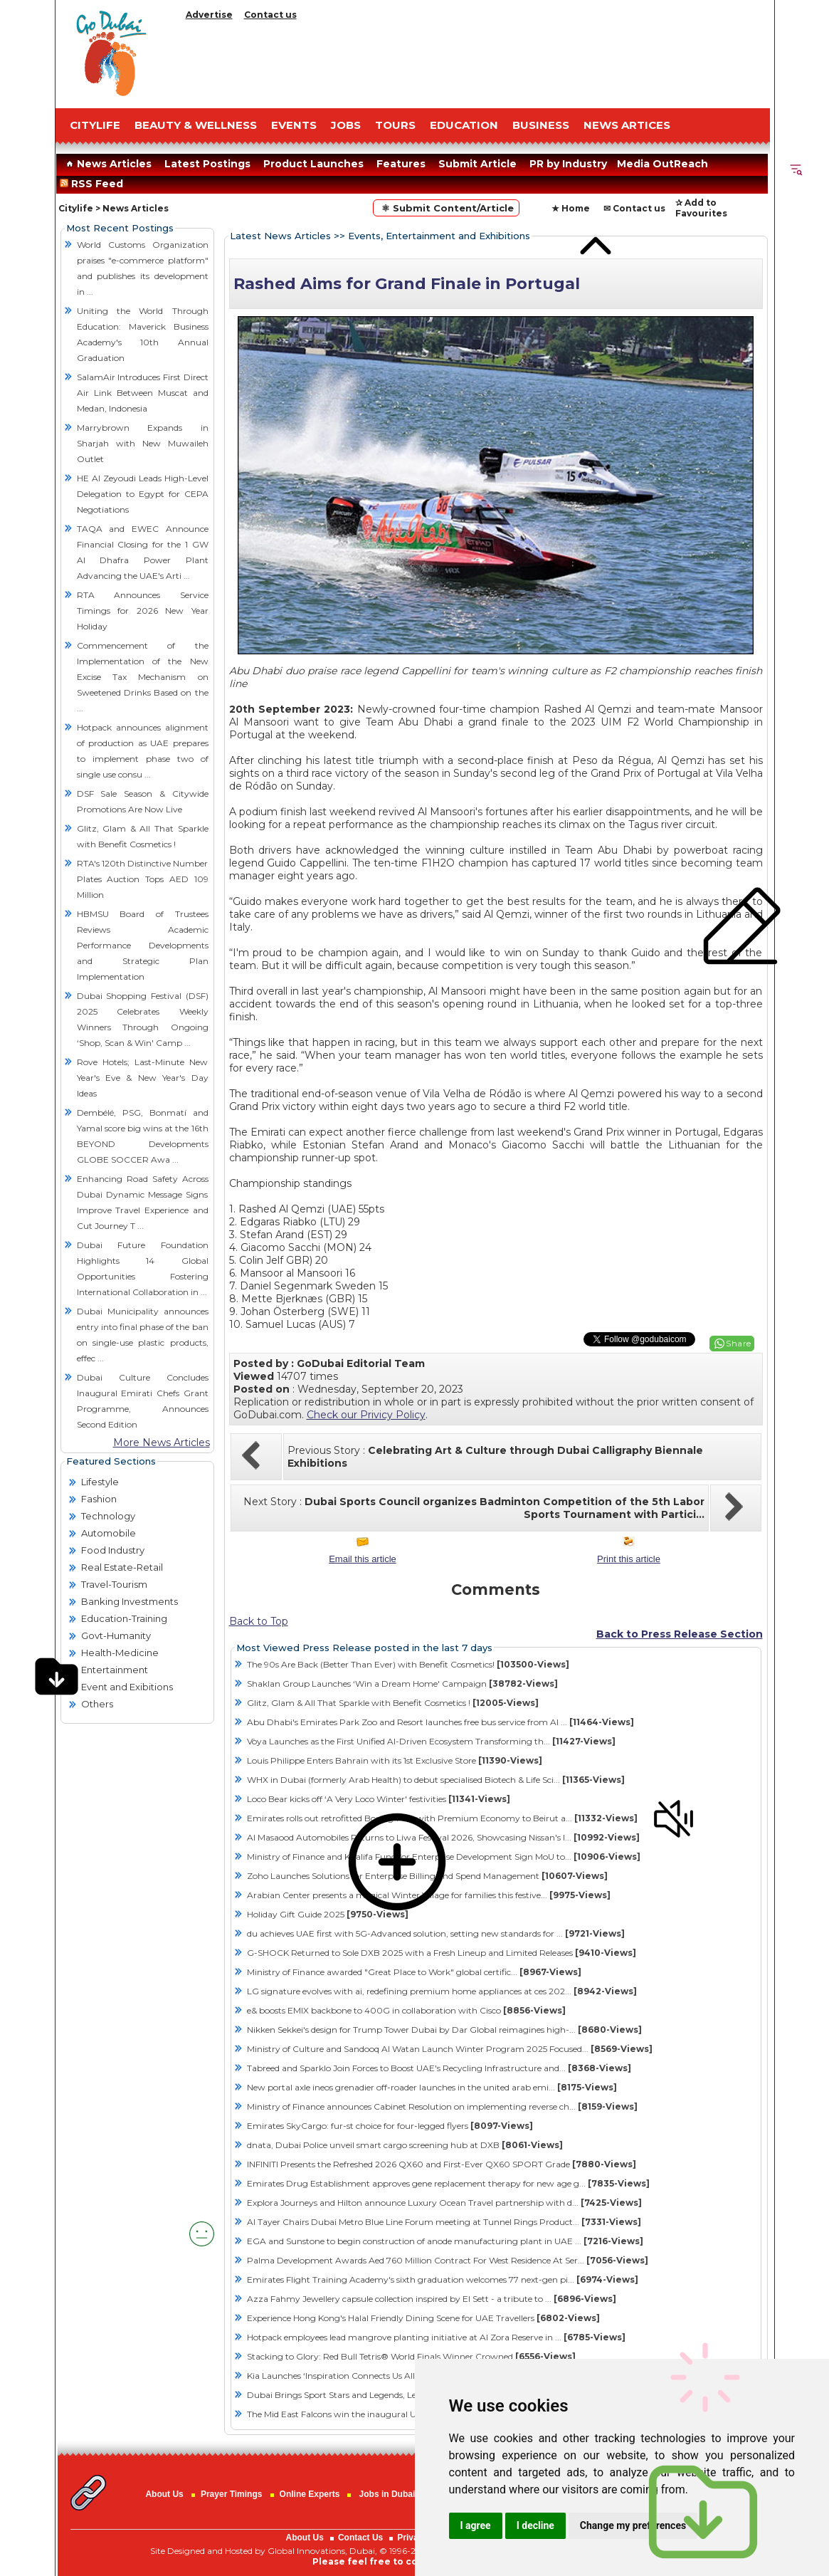 The image size is (829, 2576). I want to click on collapse an expanded section, so click(596, 246).